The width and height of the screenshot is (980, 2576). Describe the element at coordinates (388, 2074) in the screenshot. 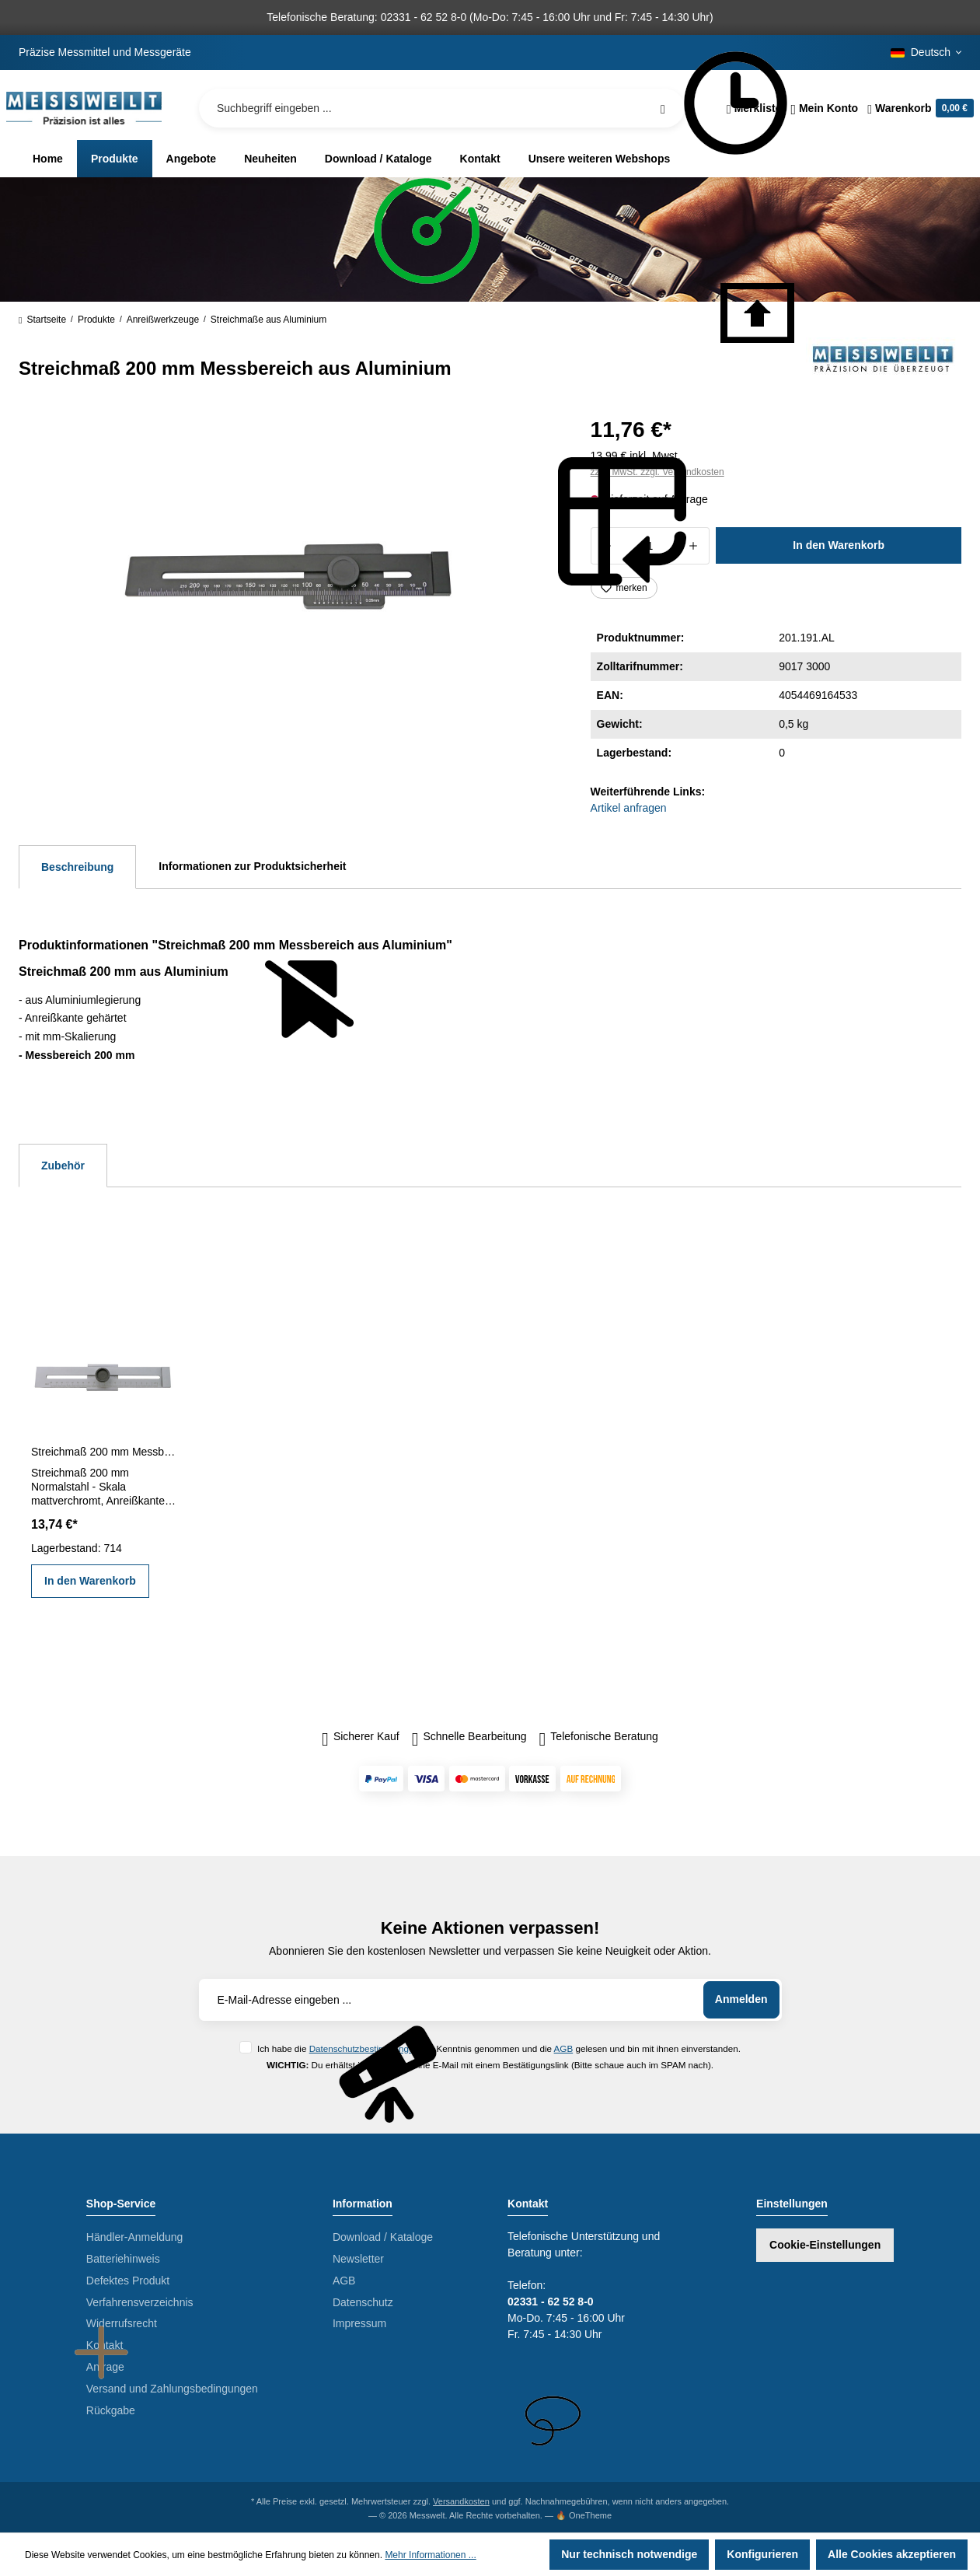

I see `explore or discover new content` at that location.